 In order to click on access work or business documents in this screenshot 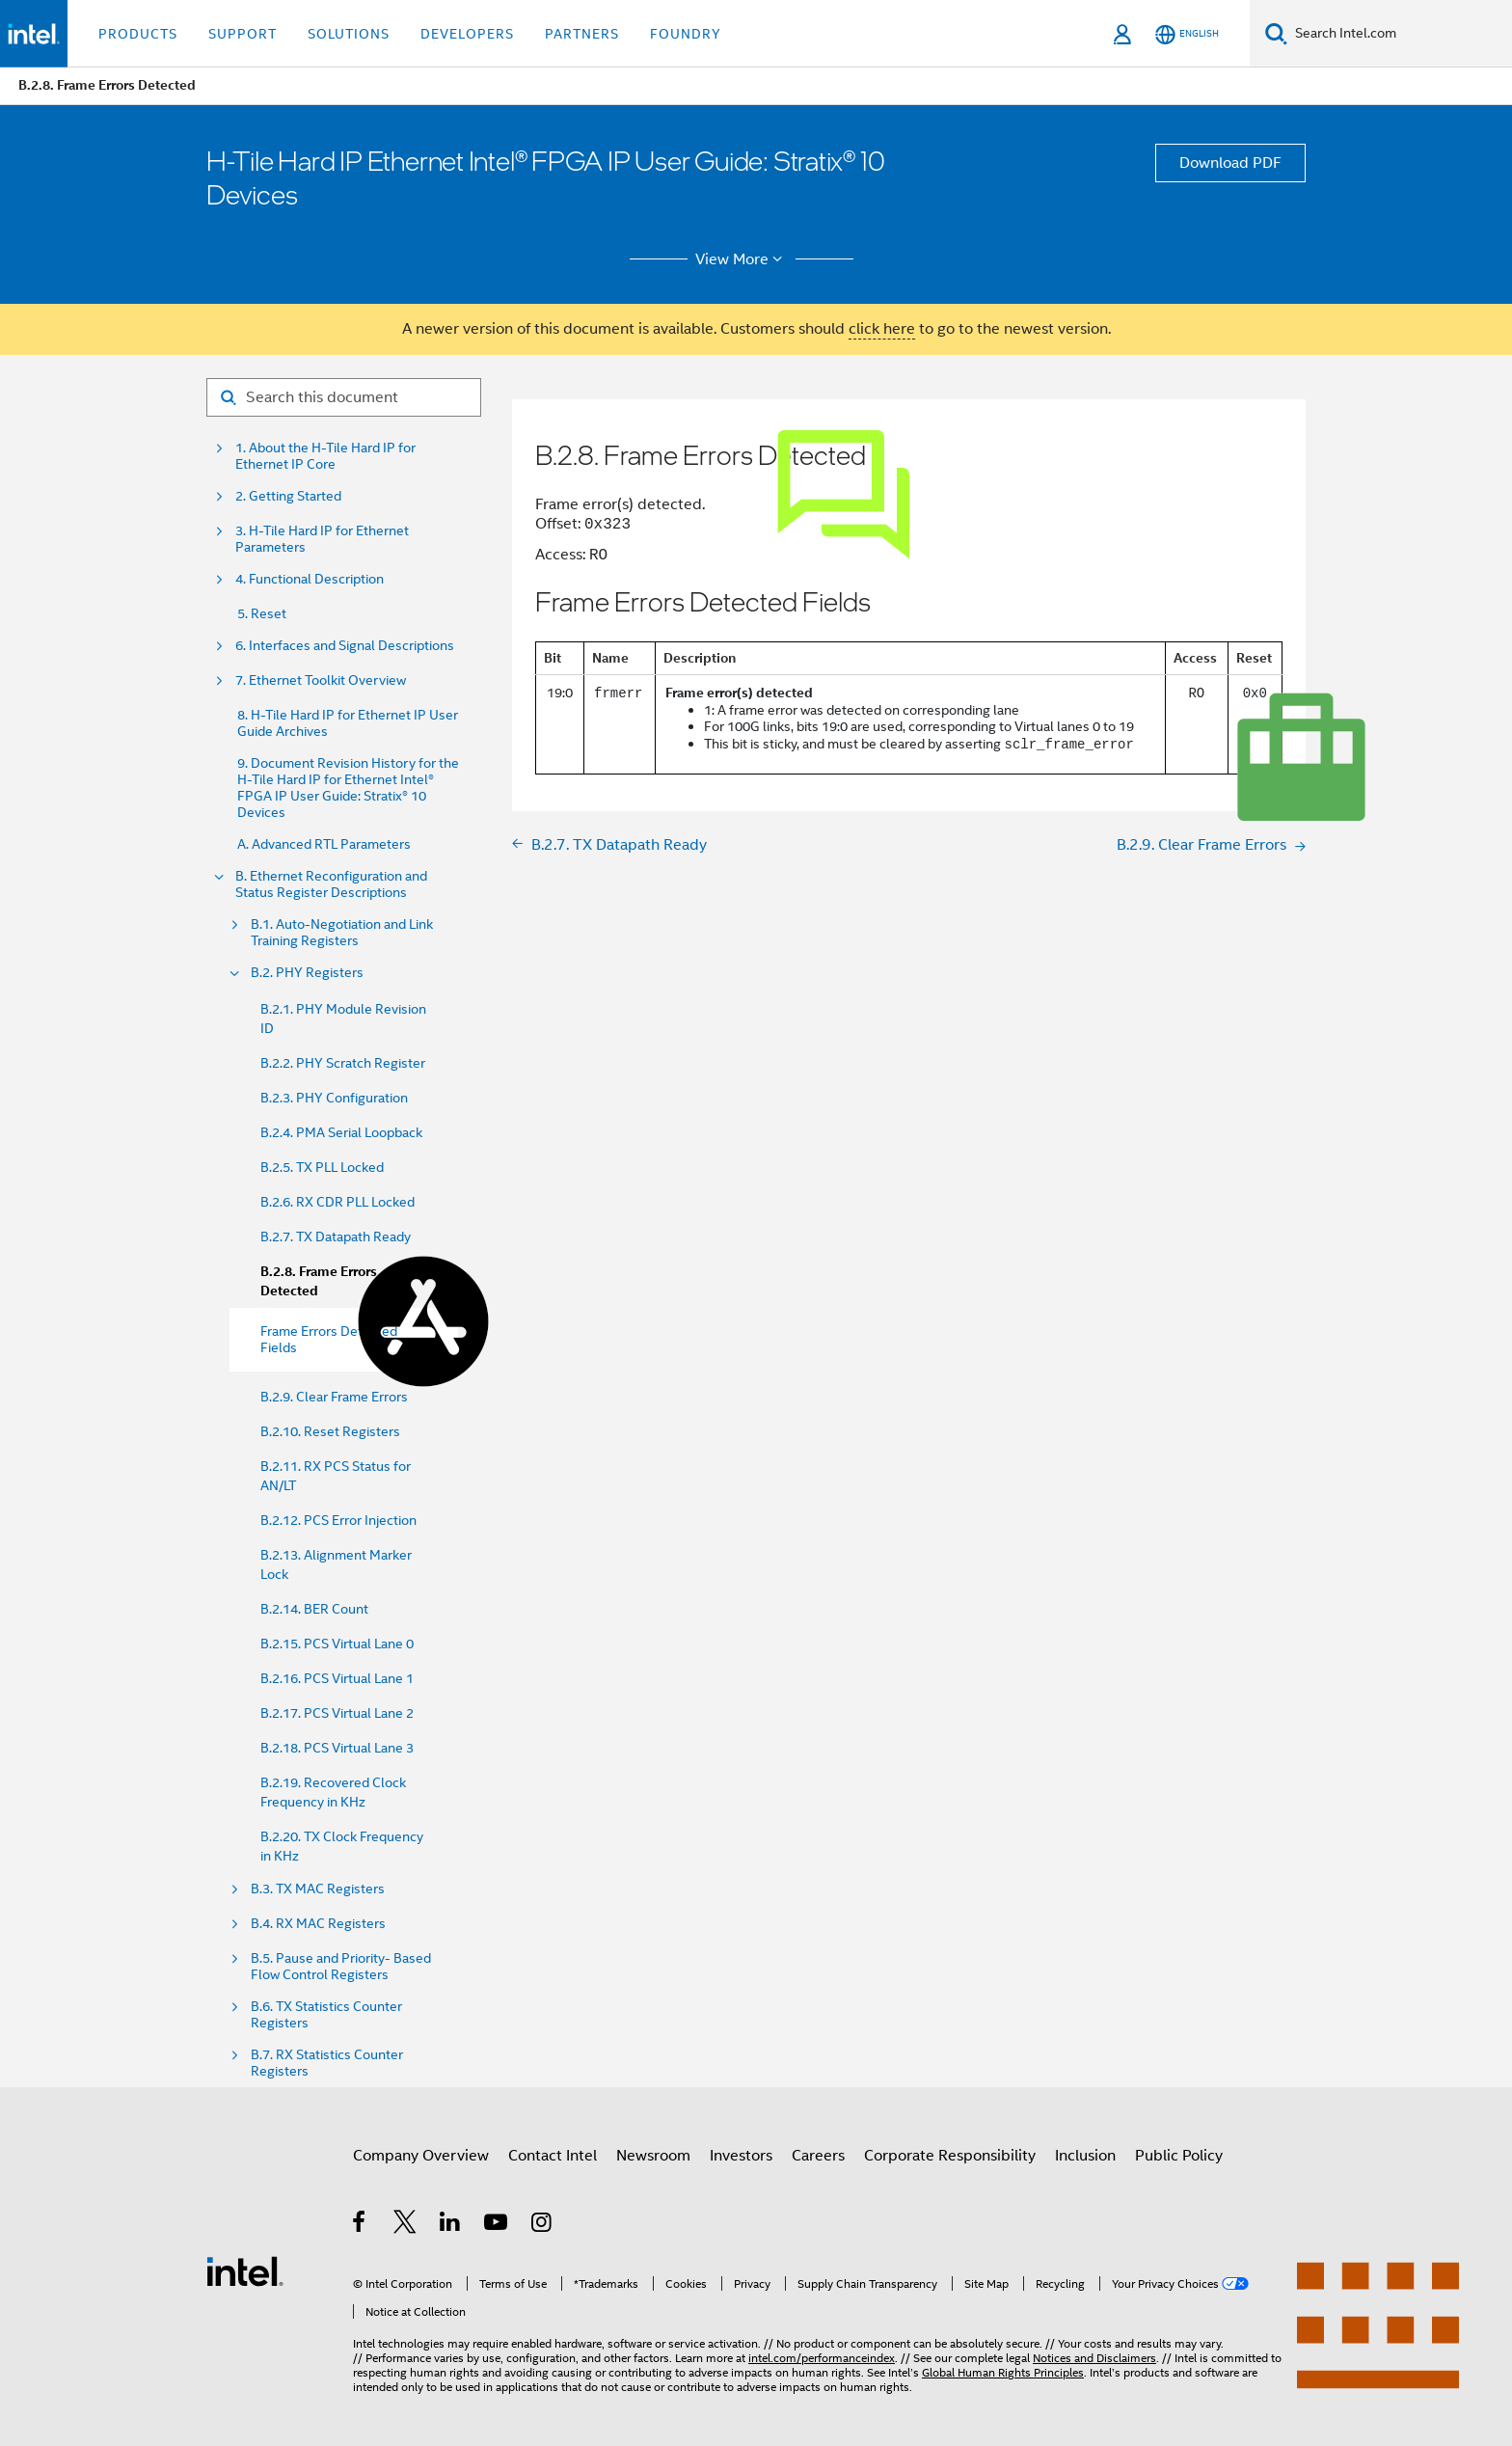, I will do `click(1301, 763)`.